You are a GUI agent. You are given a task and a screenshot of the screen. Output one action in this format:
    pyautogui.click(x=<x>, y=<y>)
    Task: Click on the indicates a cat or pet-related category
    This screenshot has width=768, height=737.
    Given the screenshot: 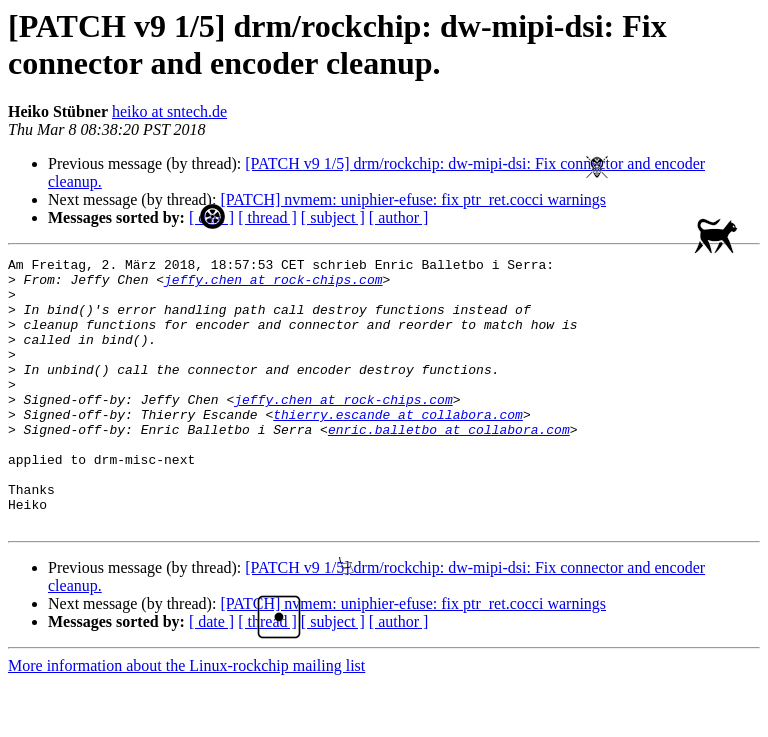 What is the action you would take?
    pyautogui.click(x=716, y=236)
    